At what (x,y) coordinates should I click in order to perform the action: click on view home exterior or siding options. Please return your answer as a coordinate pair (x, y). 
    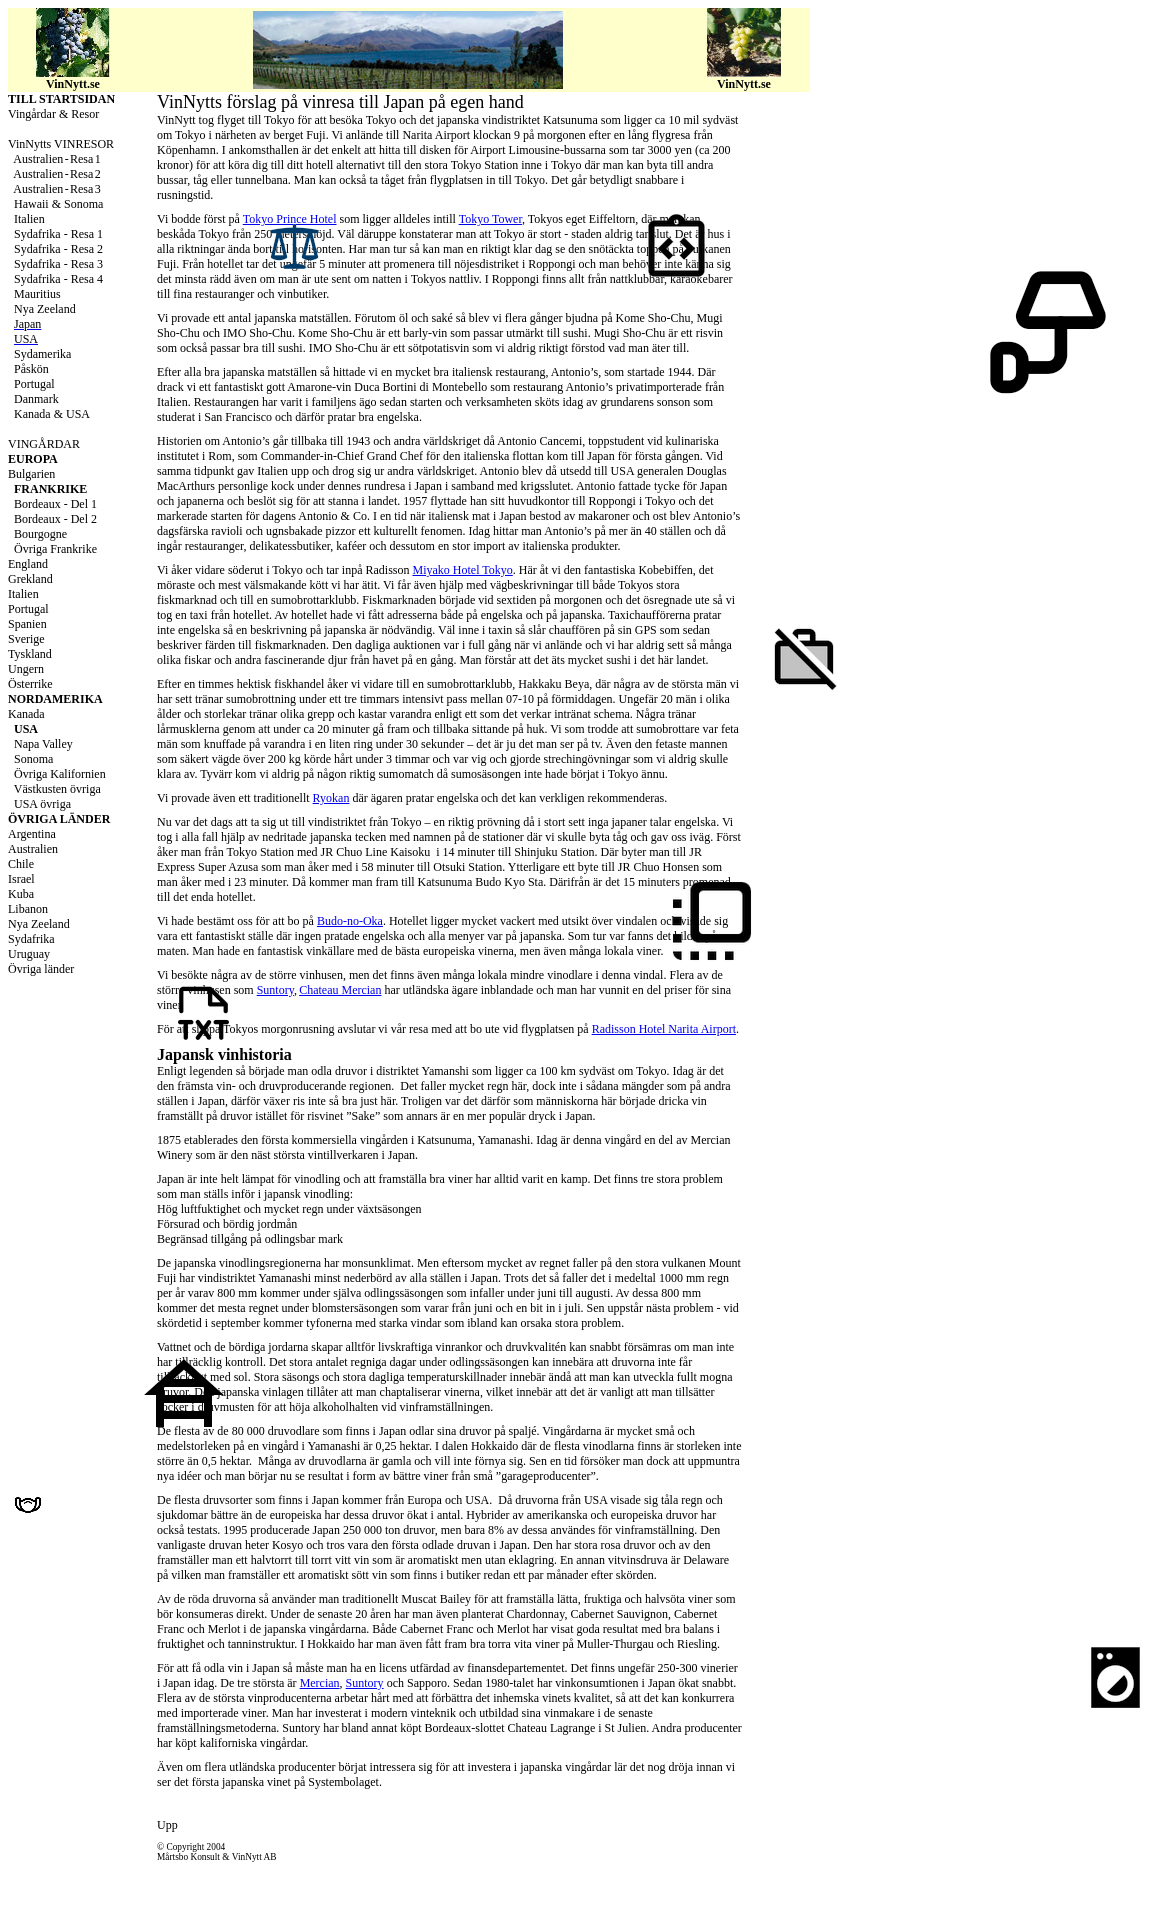
    Looking at the image, I should click on (184, 1395).